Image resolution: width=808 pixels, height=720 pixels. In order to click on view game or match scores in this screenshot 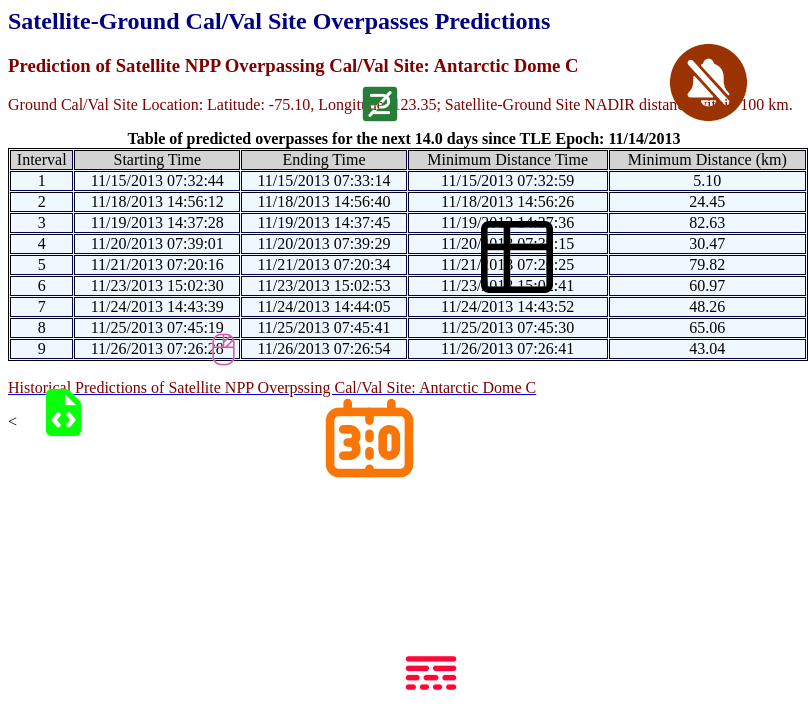, I will do `click(369, 442)`.